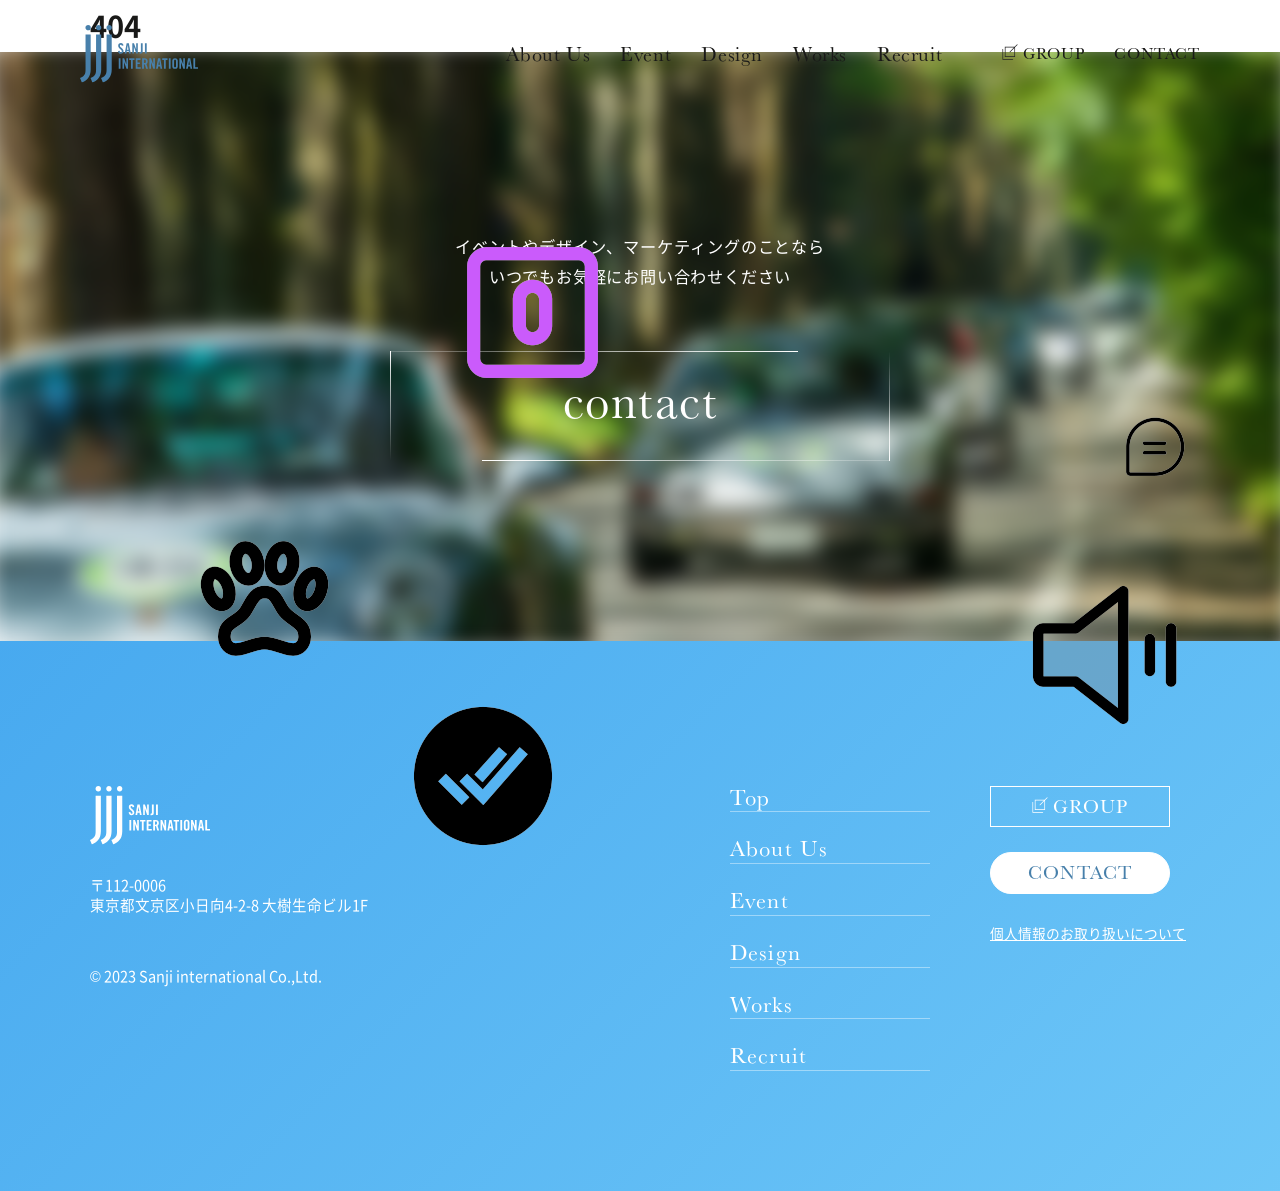 This screenshot has height=1191, width=1280. Describe the element at coordinates (483, 776) in the screenshot. I see `all tasks completed successfully` at that location.